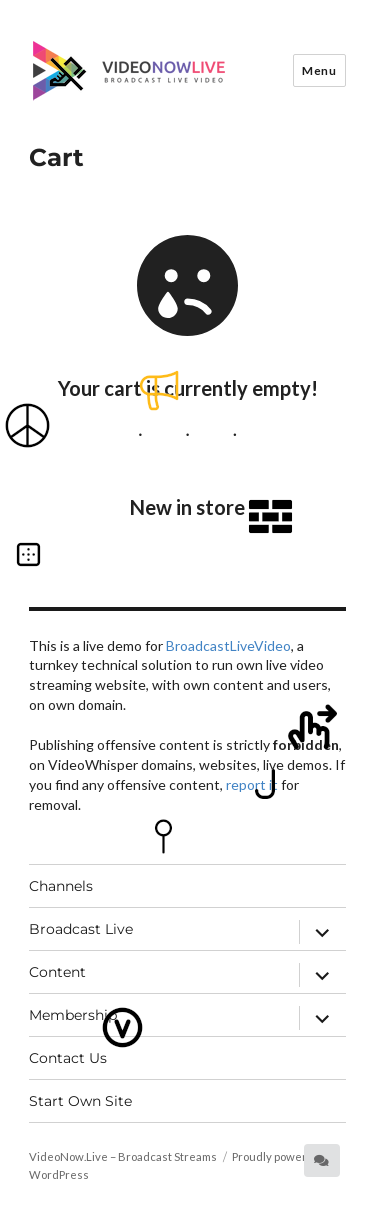  Describe the element at coordinates (270, 516) in the screenshot. I see `access wall or barrier settings` at that location.